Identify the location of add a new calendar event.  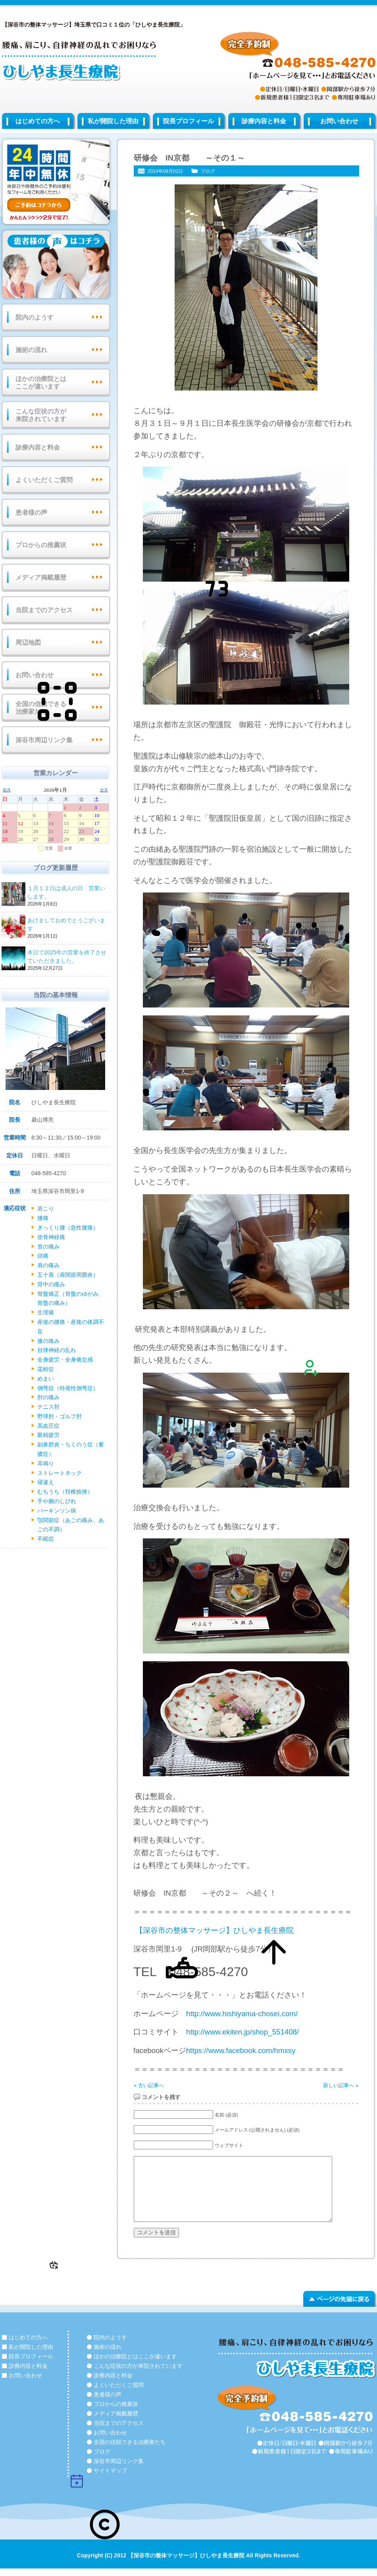
(77, 2481).